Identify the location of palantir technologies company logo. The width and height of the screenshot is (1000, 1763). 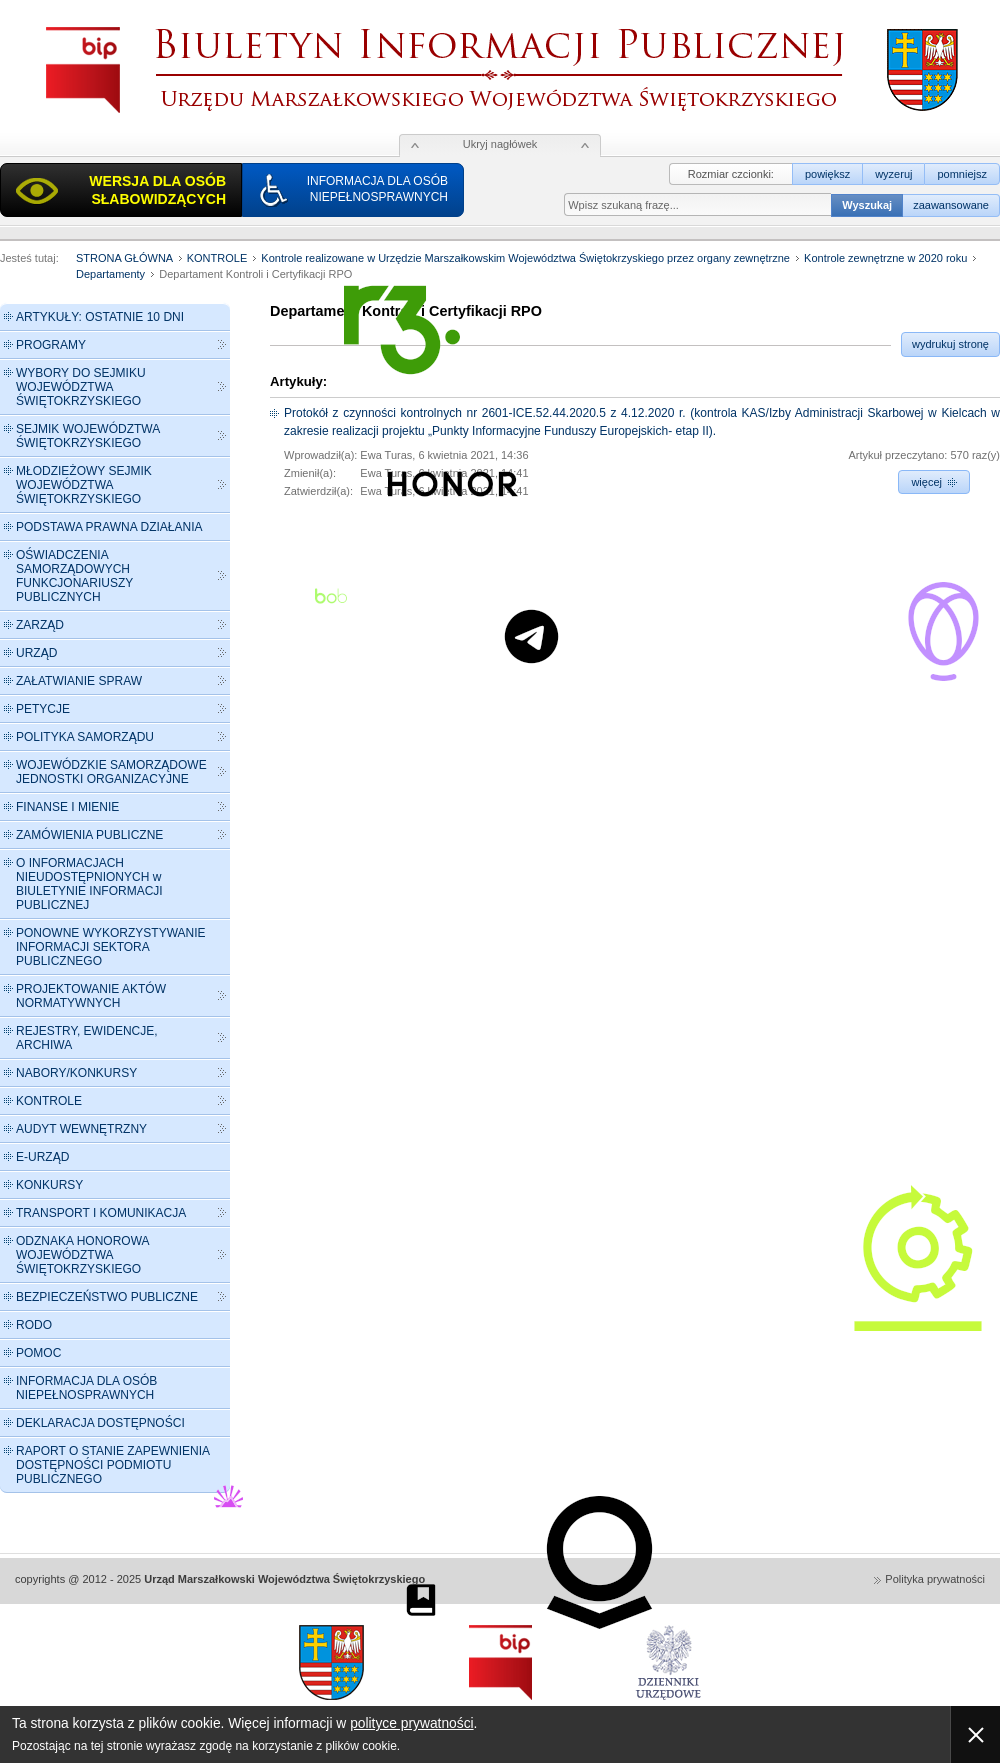
(599, 1562).